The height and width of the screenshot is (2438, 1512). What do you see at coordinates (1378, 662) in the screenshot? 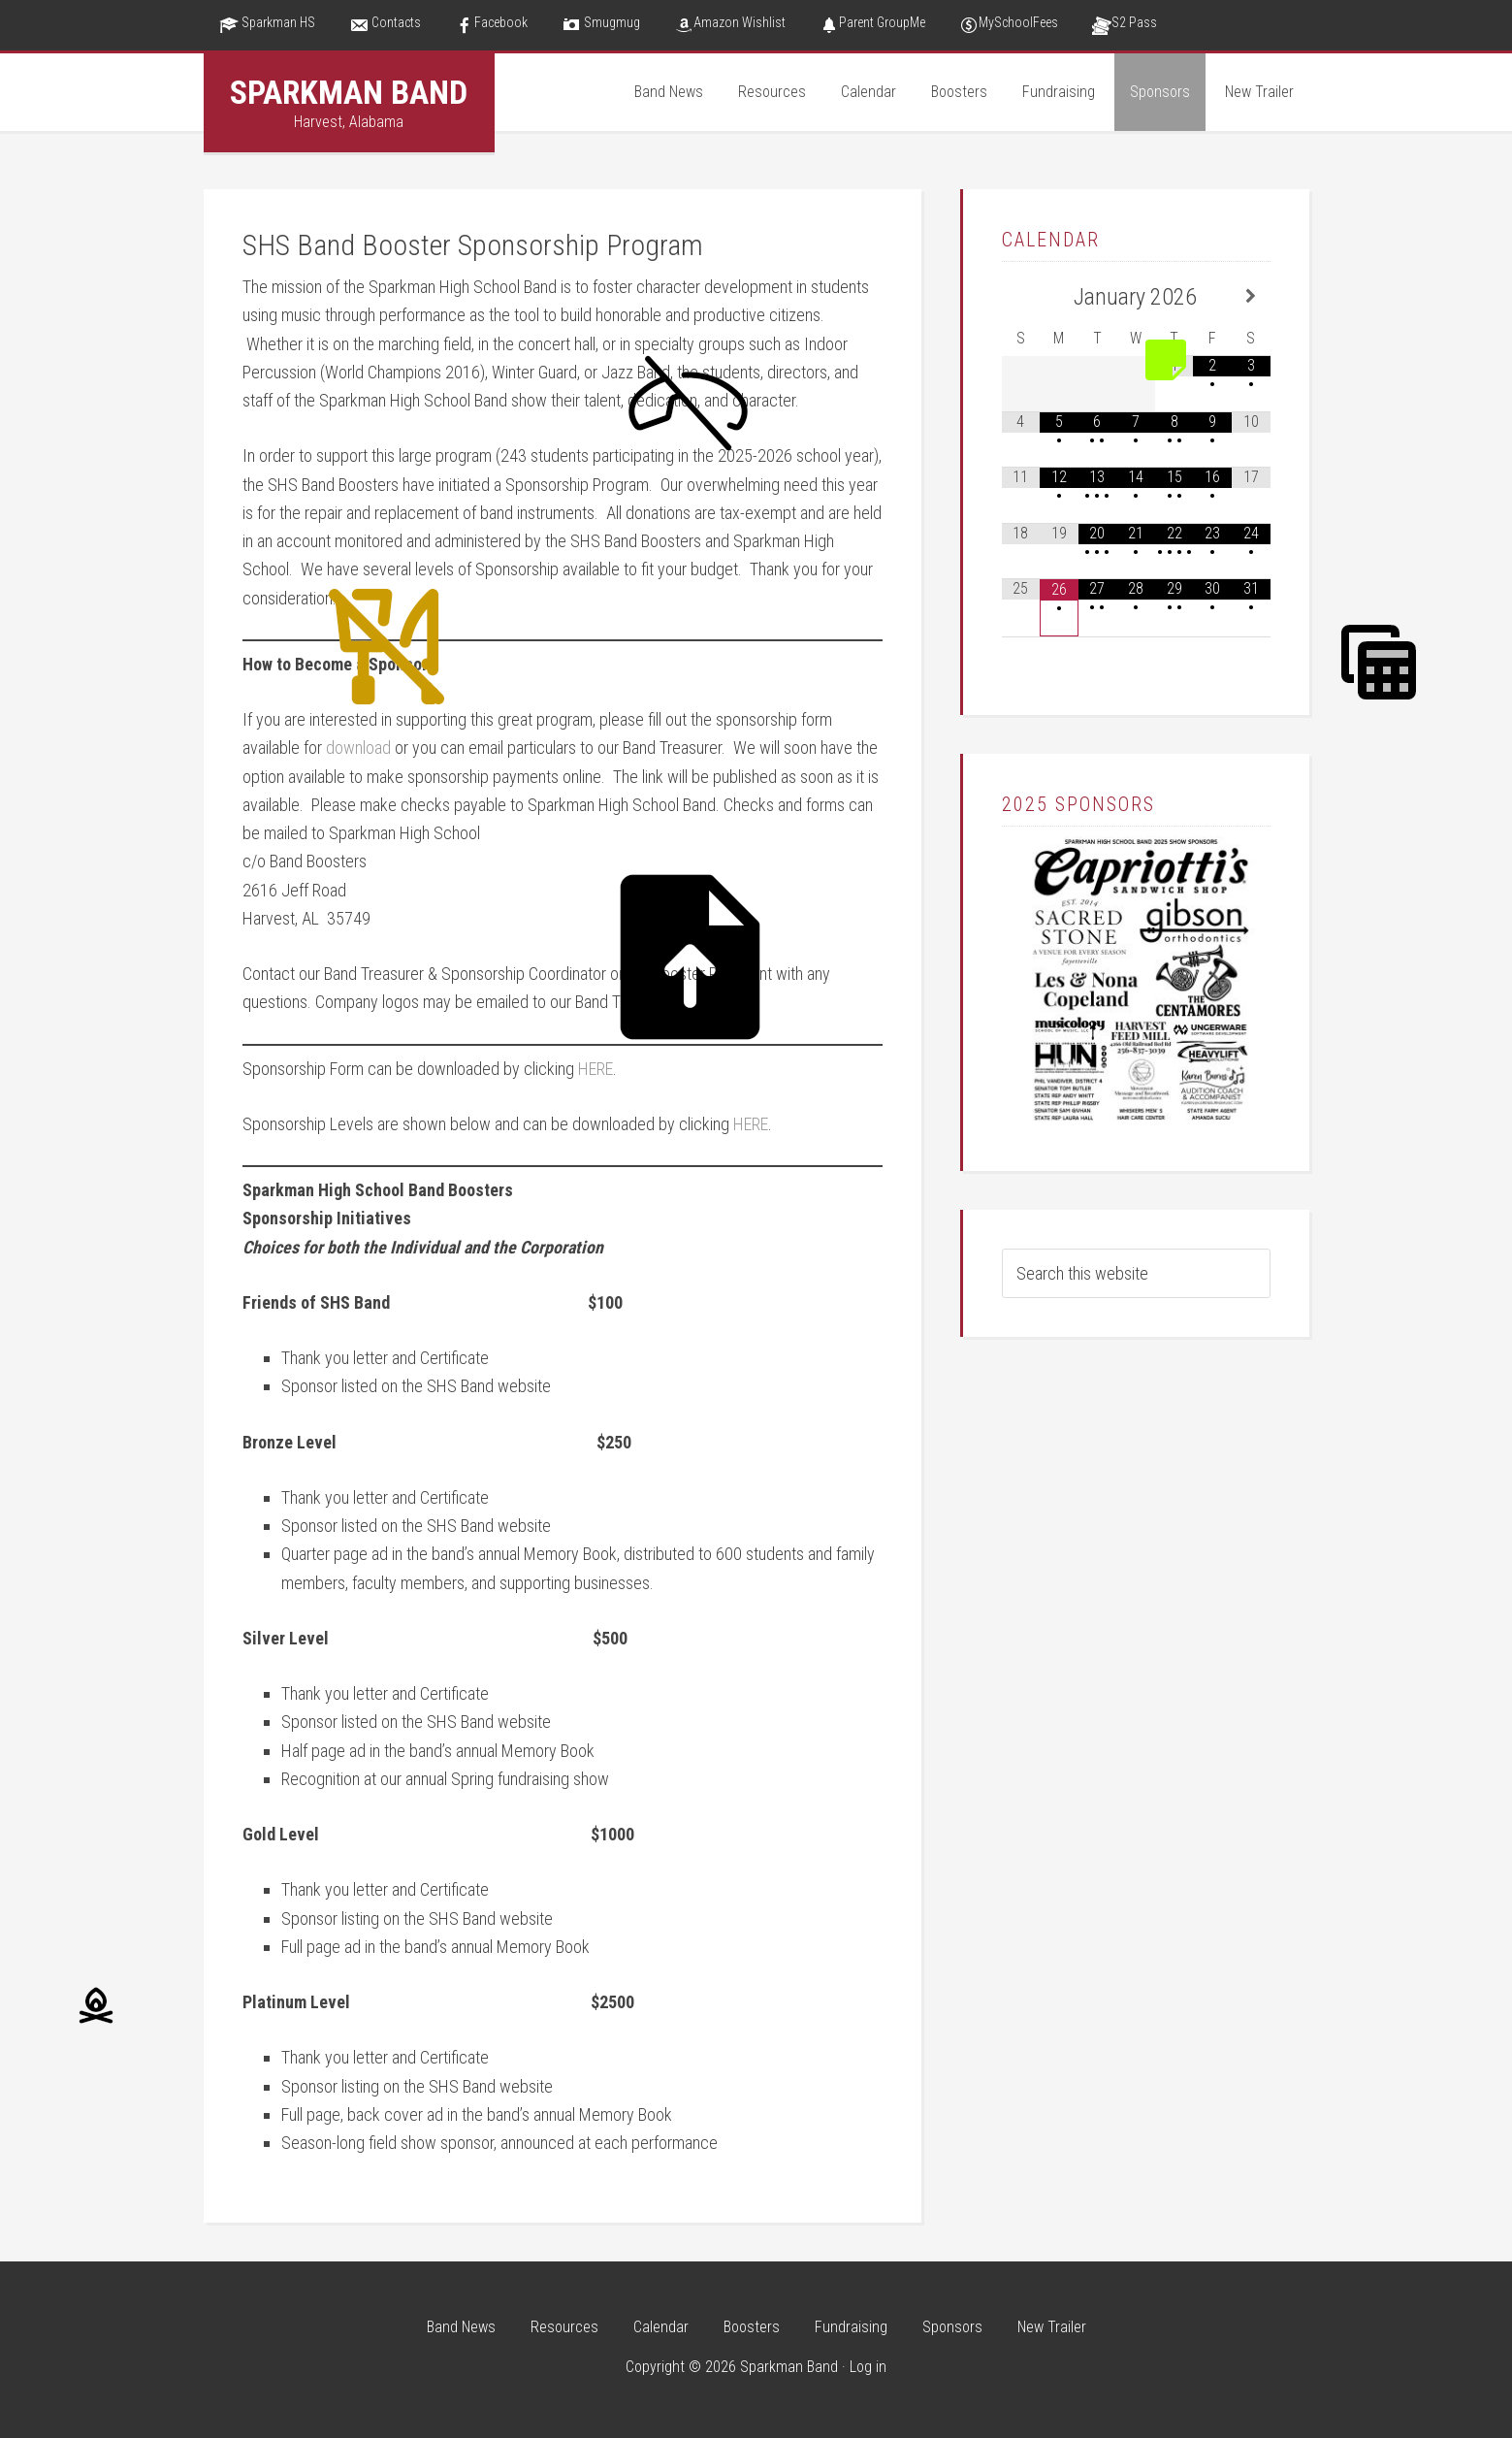
I see `switch to table view` at bounding box center [1378, 662].